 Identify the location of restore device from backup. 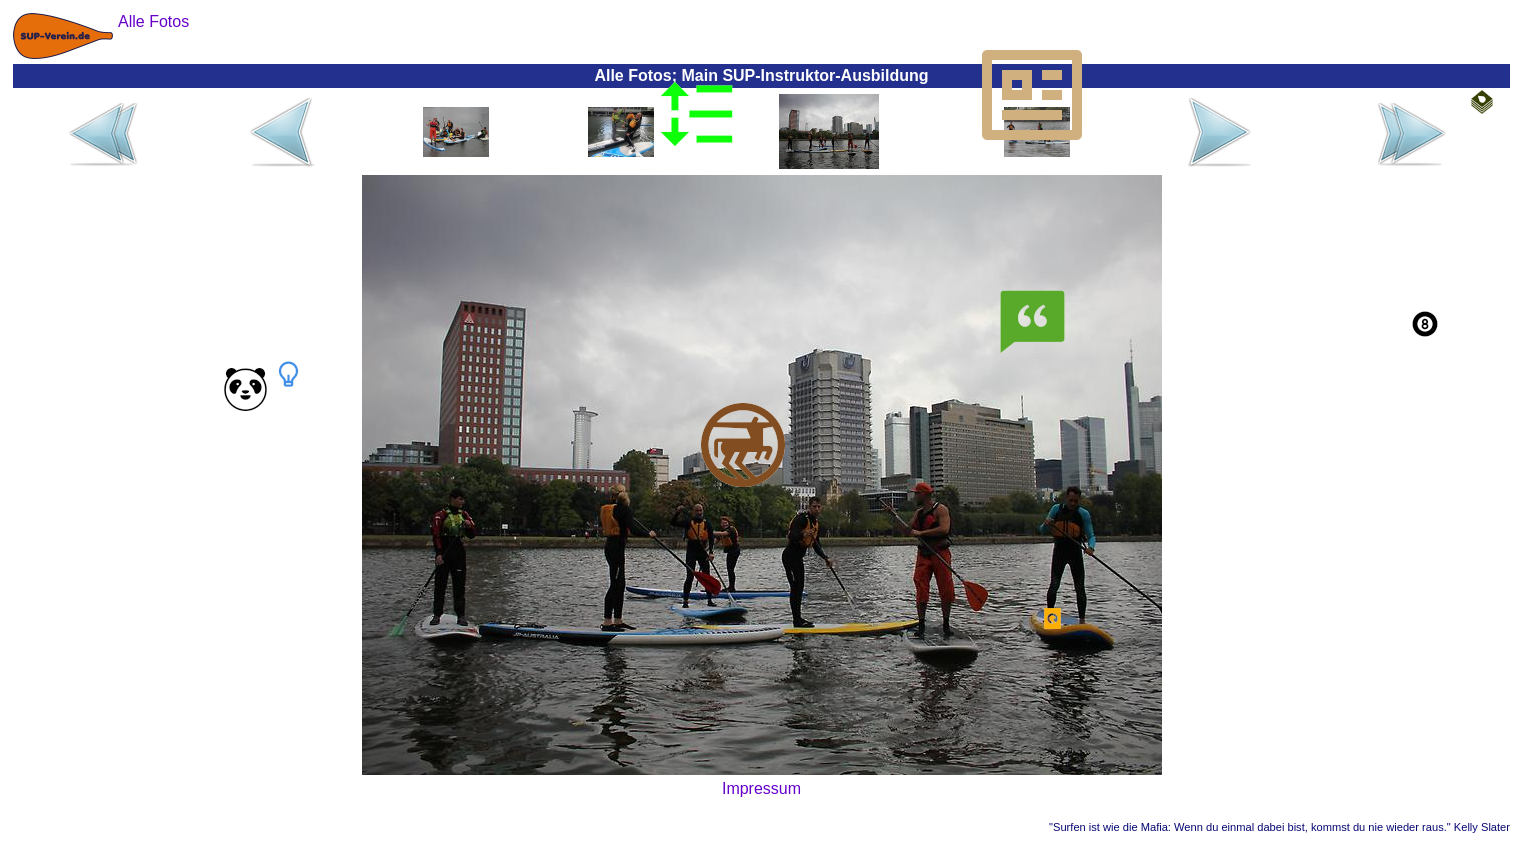
(1052, 618).